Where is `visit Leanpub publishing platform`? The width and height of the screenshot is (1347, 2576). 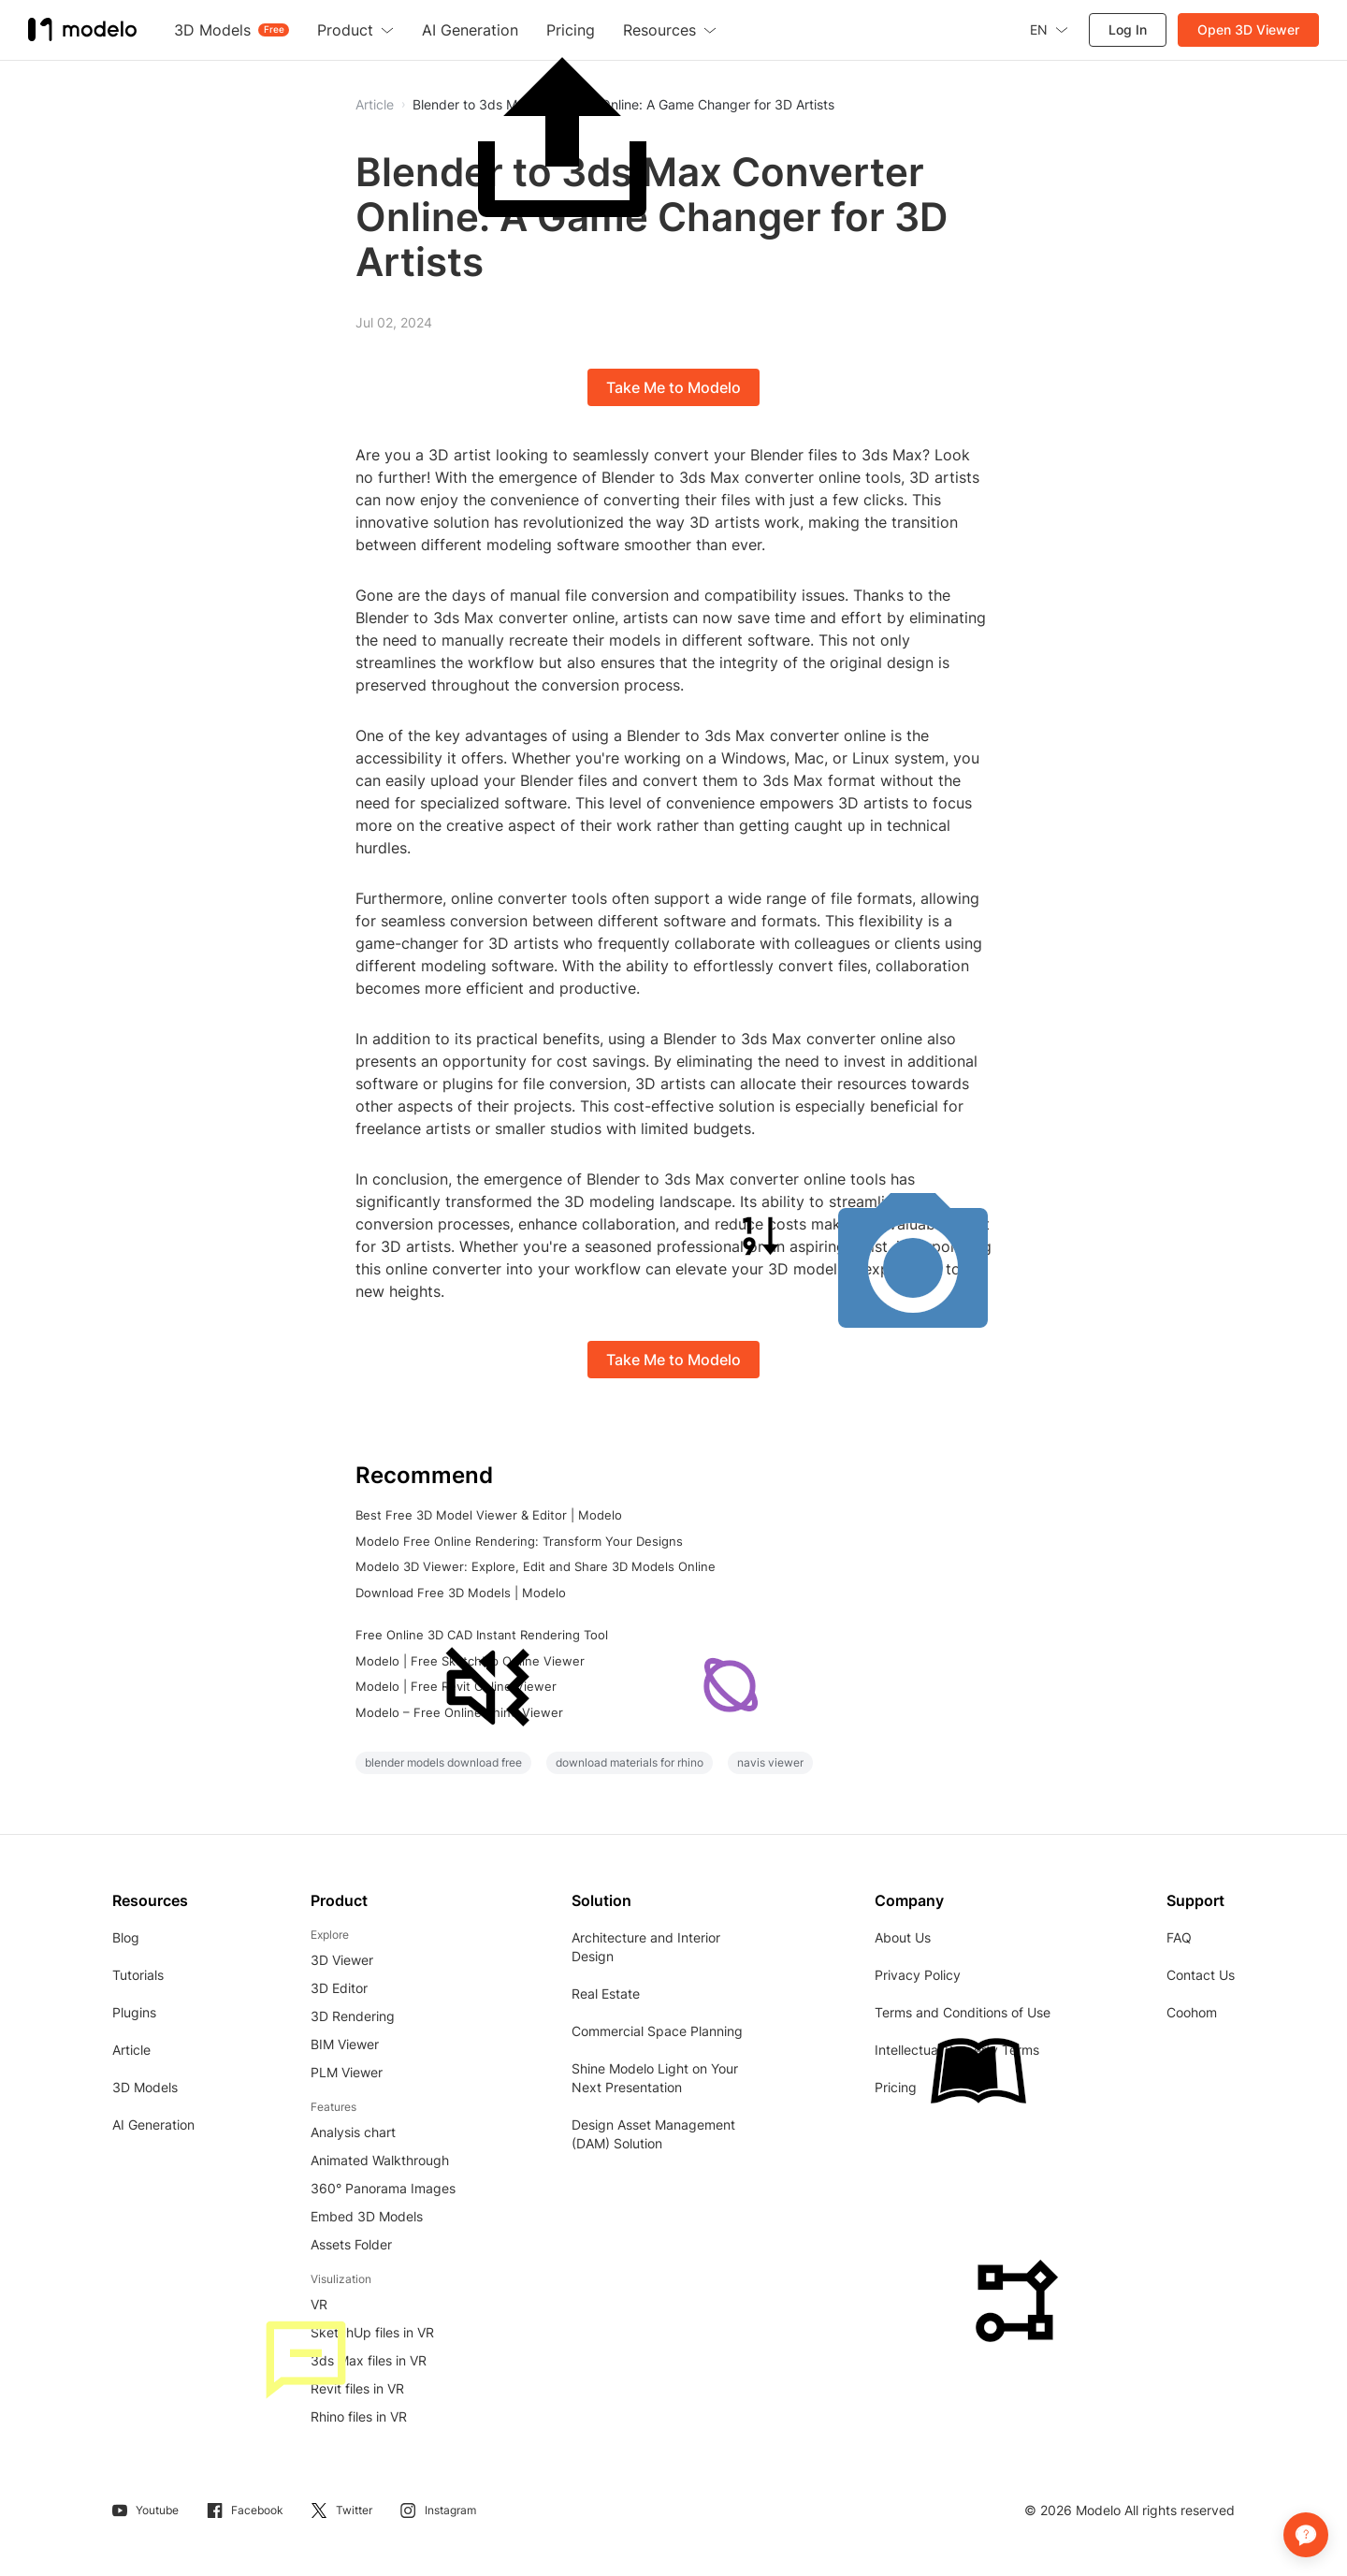
visit Leanpub publishing platform is located at coordinates (978, 2071).